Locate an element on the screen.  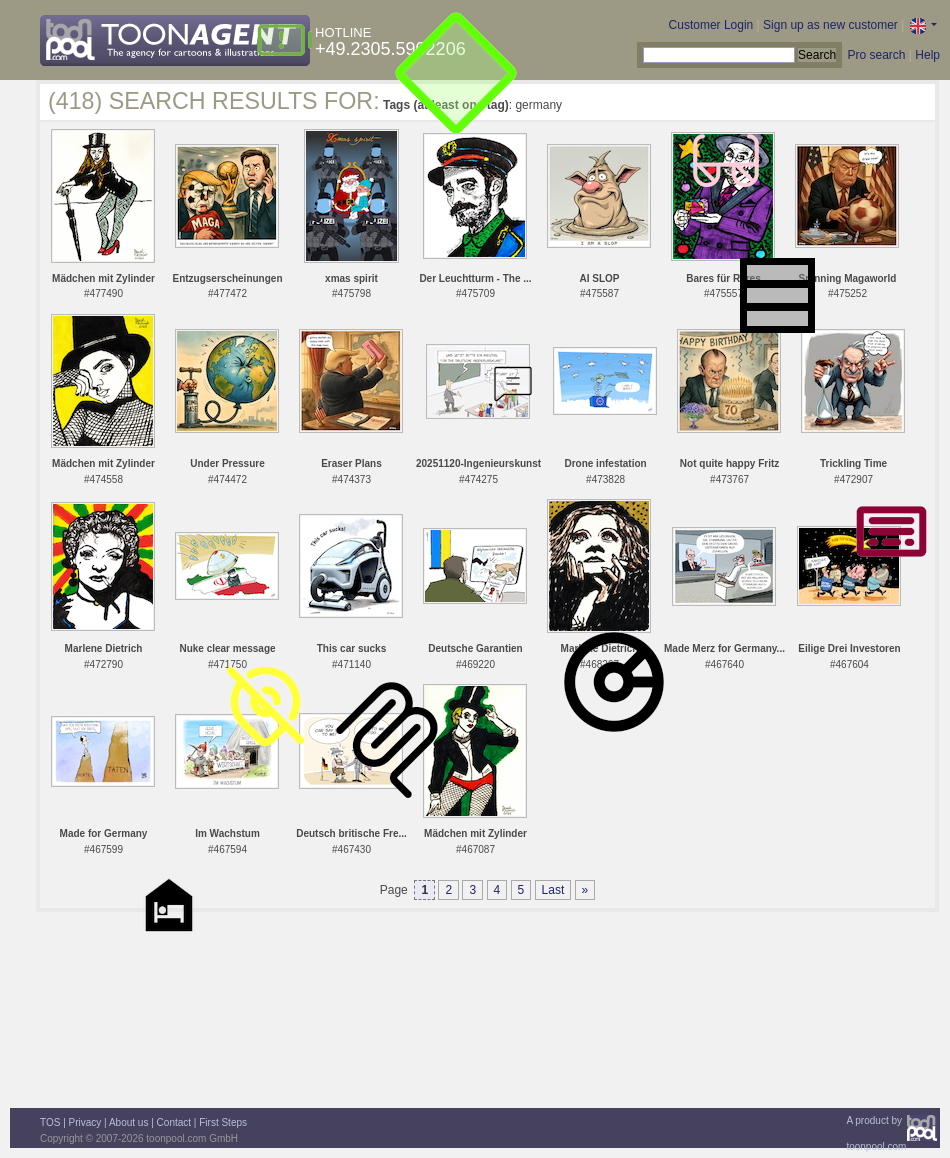
view data in row layout is located at coordinates (777, 295).